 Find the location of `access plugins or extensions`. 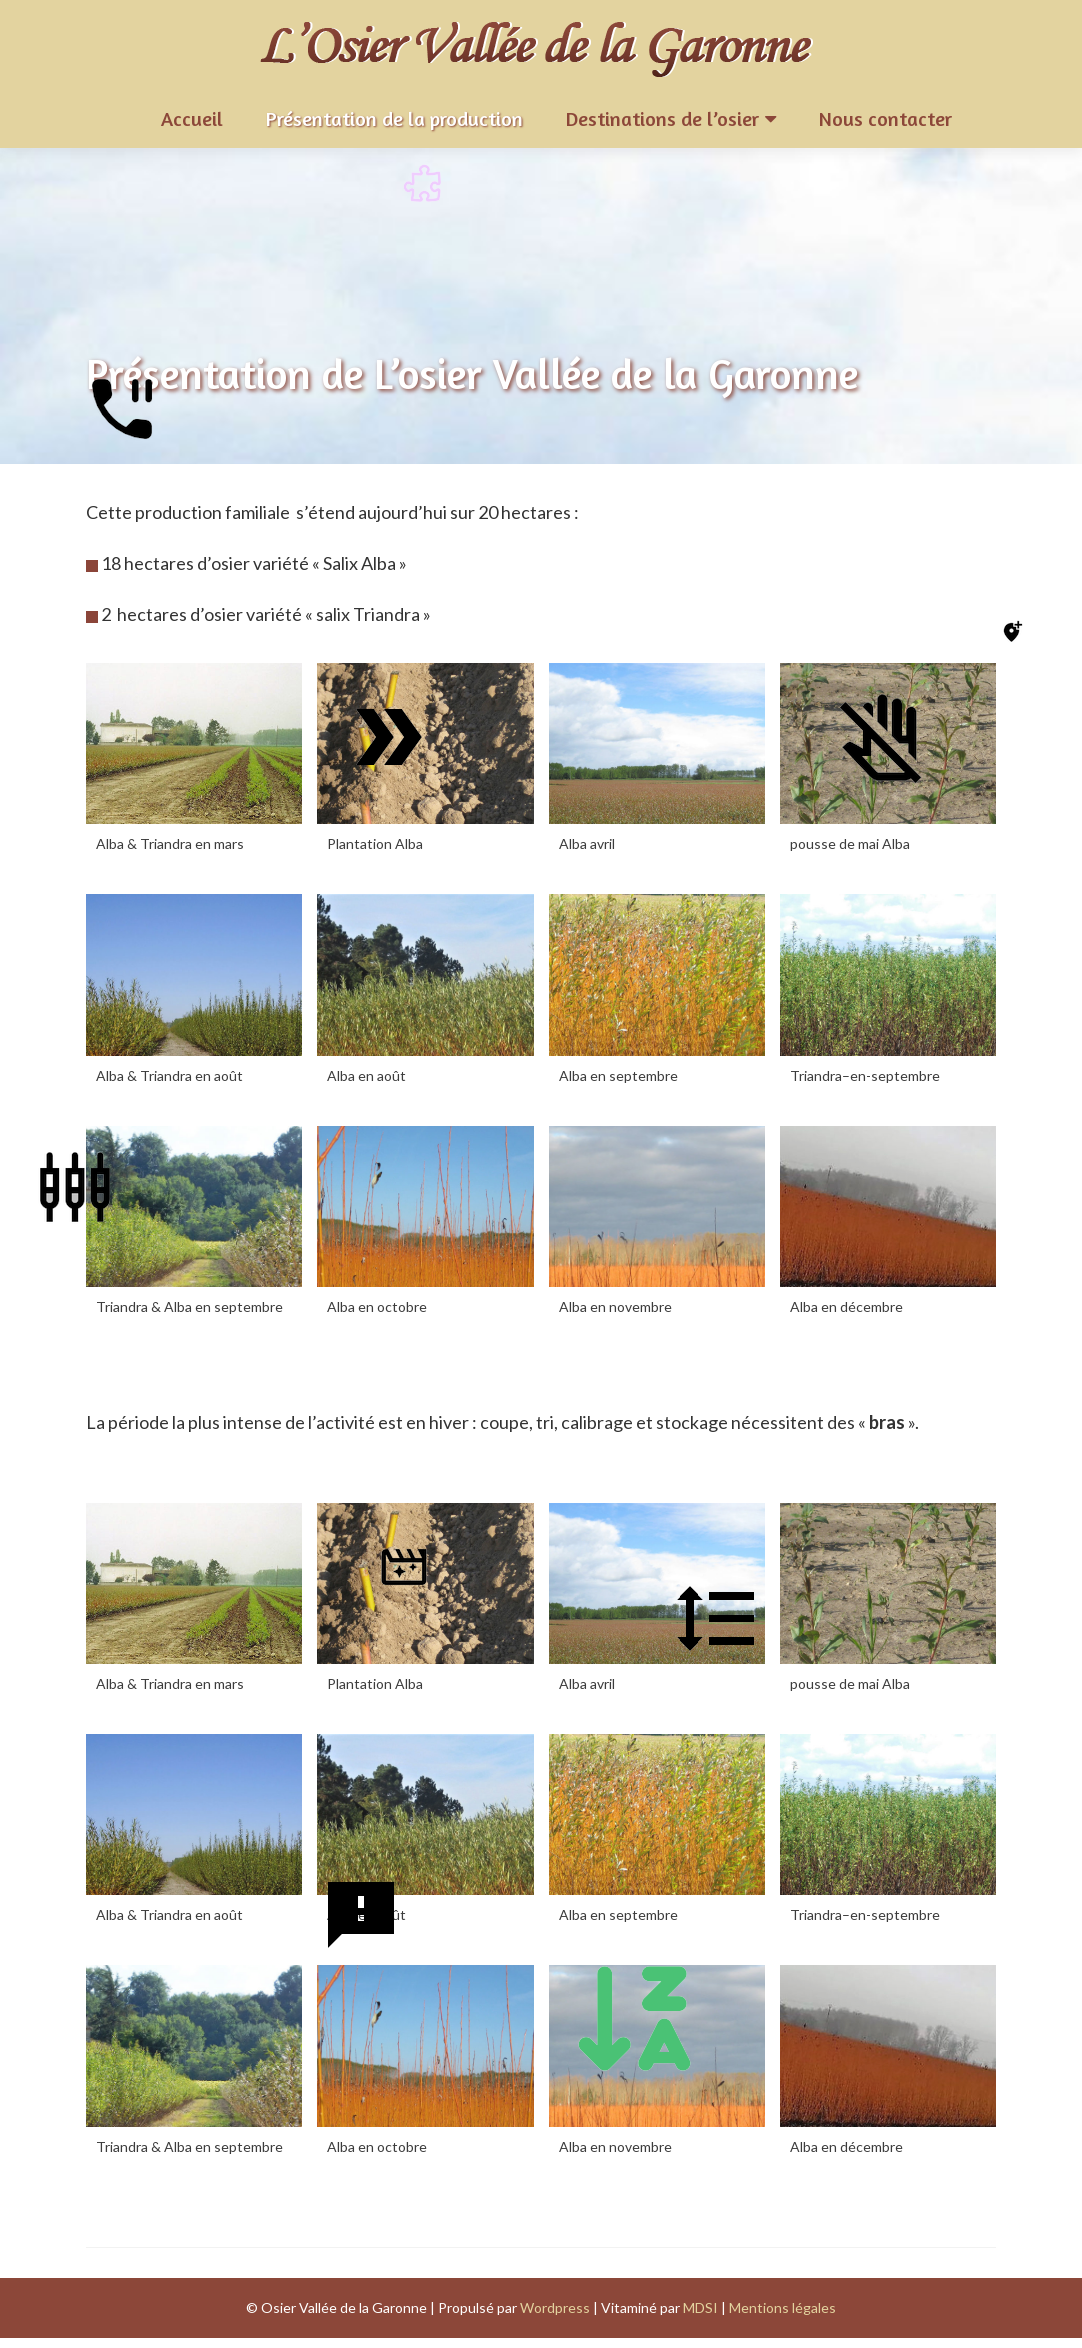

access plugins or extensions is located at coordinates (423, 184).